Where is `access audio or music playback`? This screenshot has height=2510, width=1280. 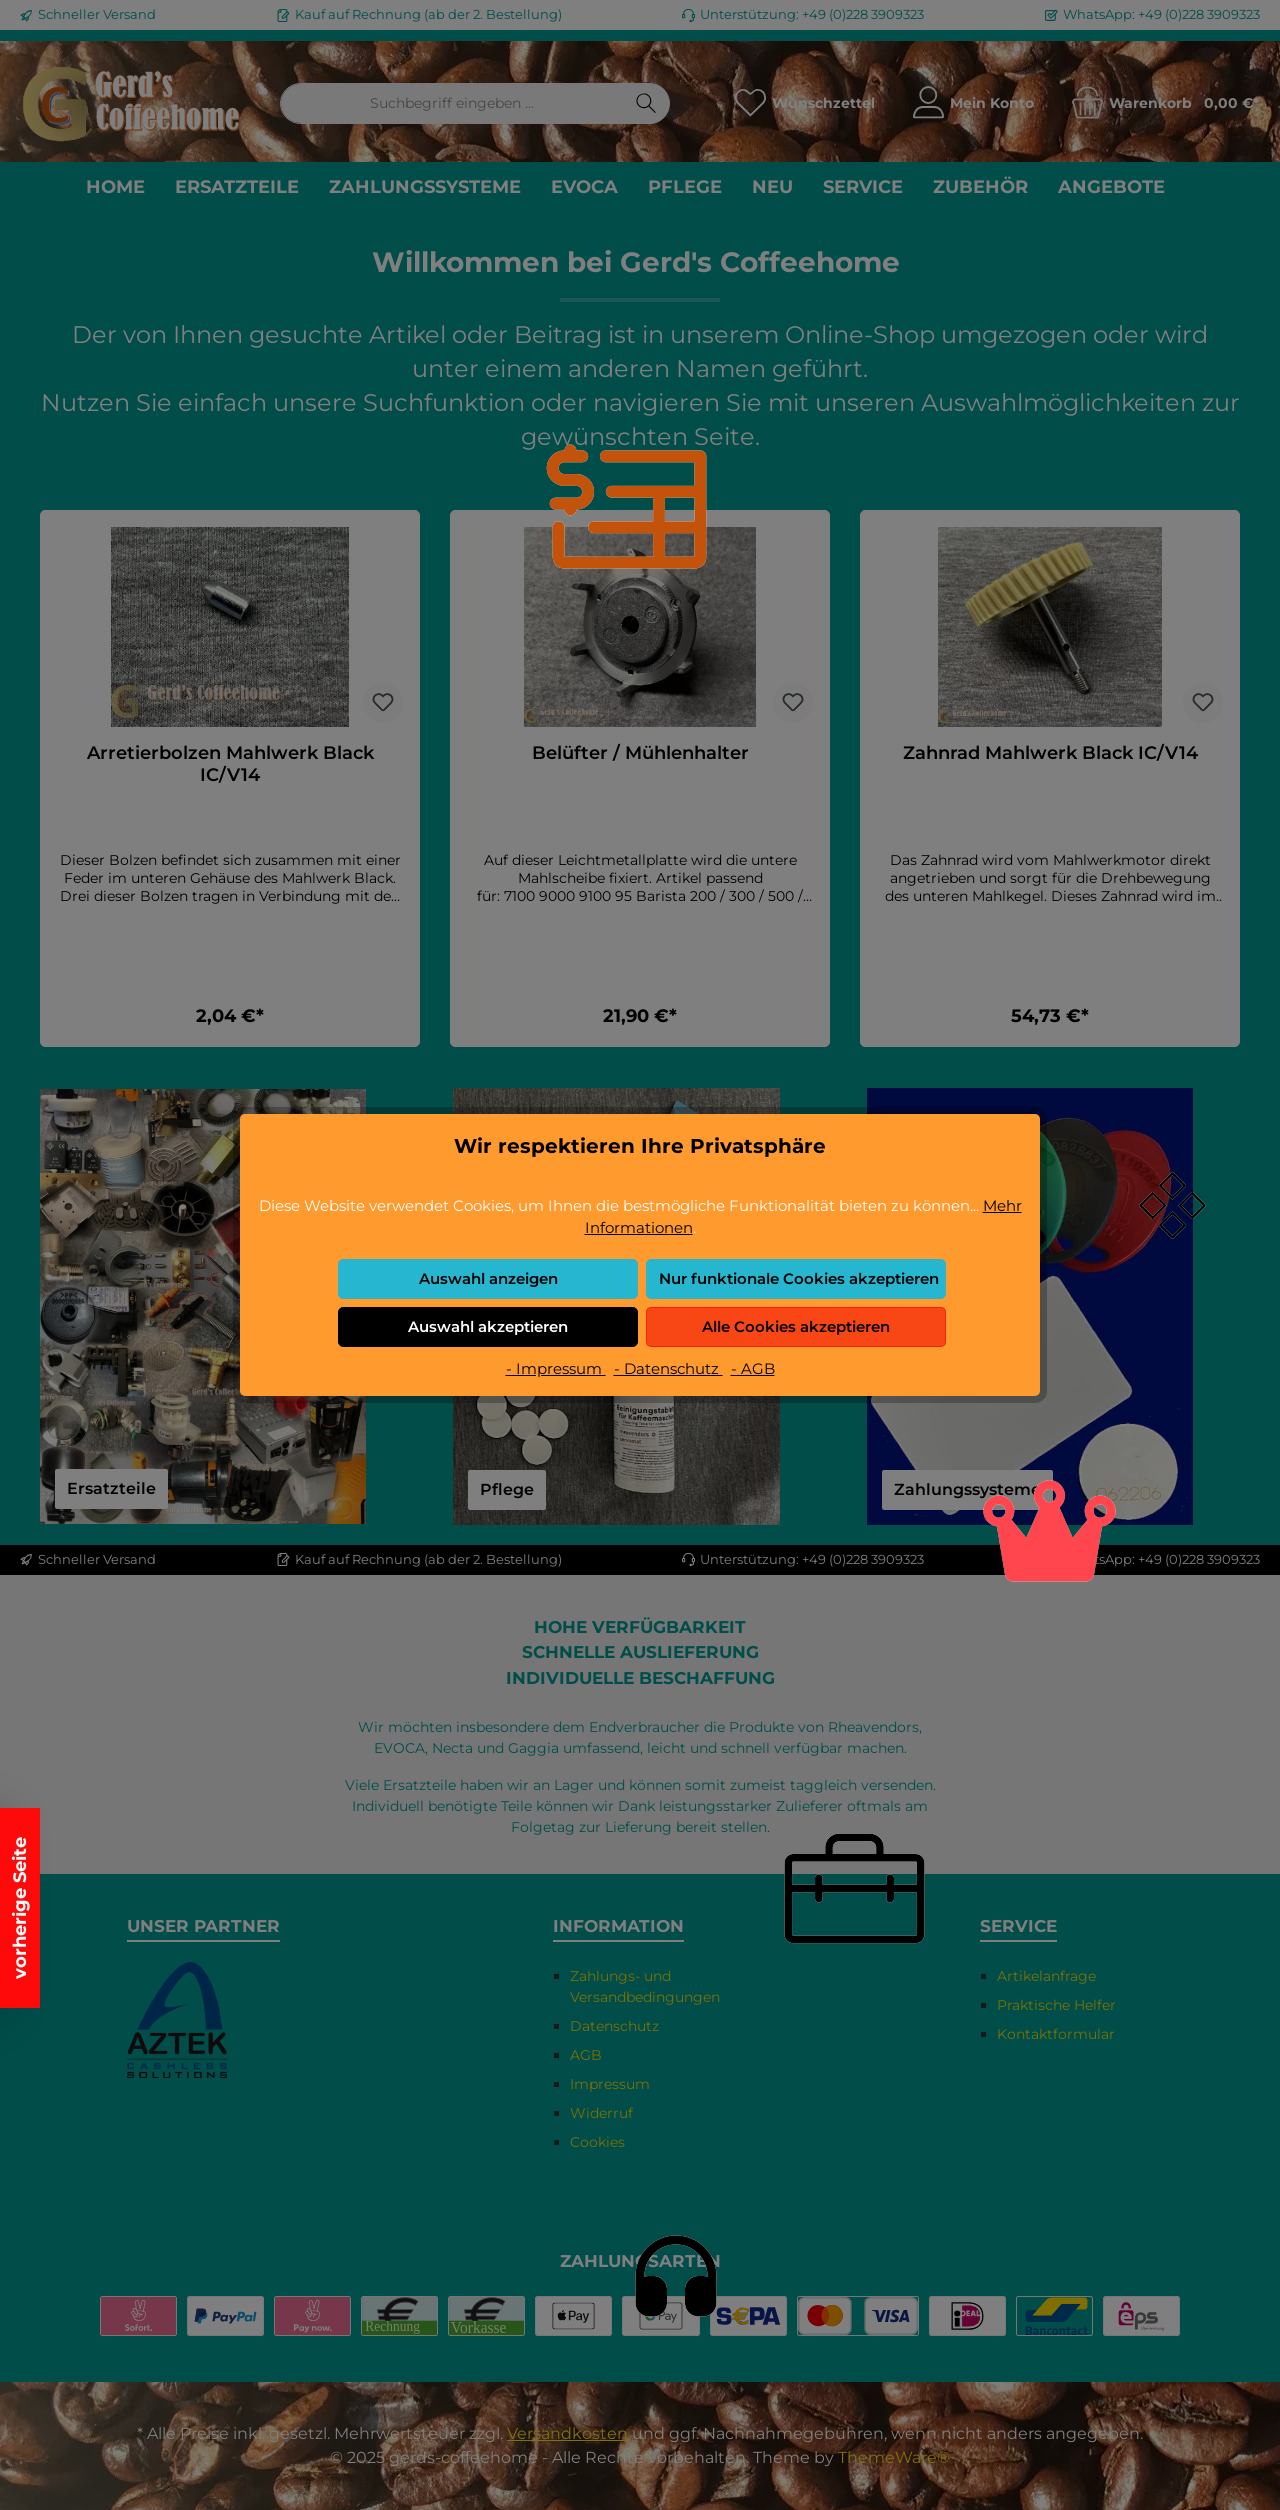
access audio or music playback is located at coordinates (676, 2276).